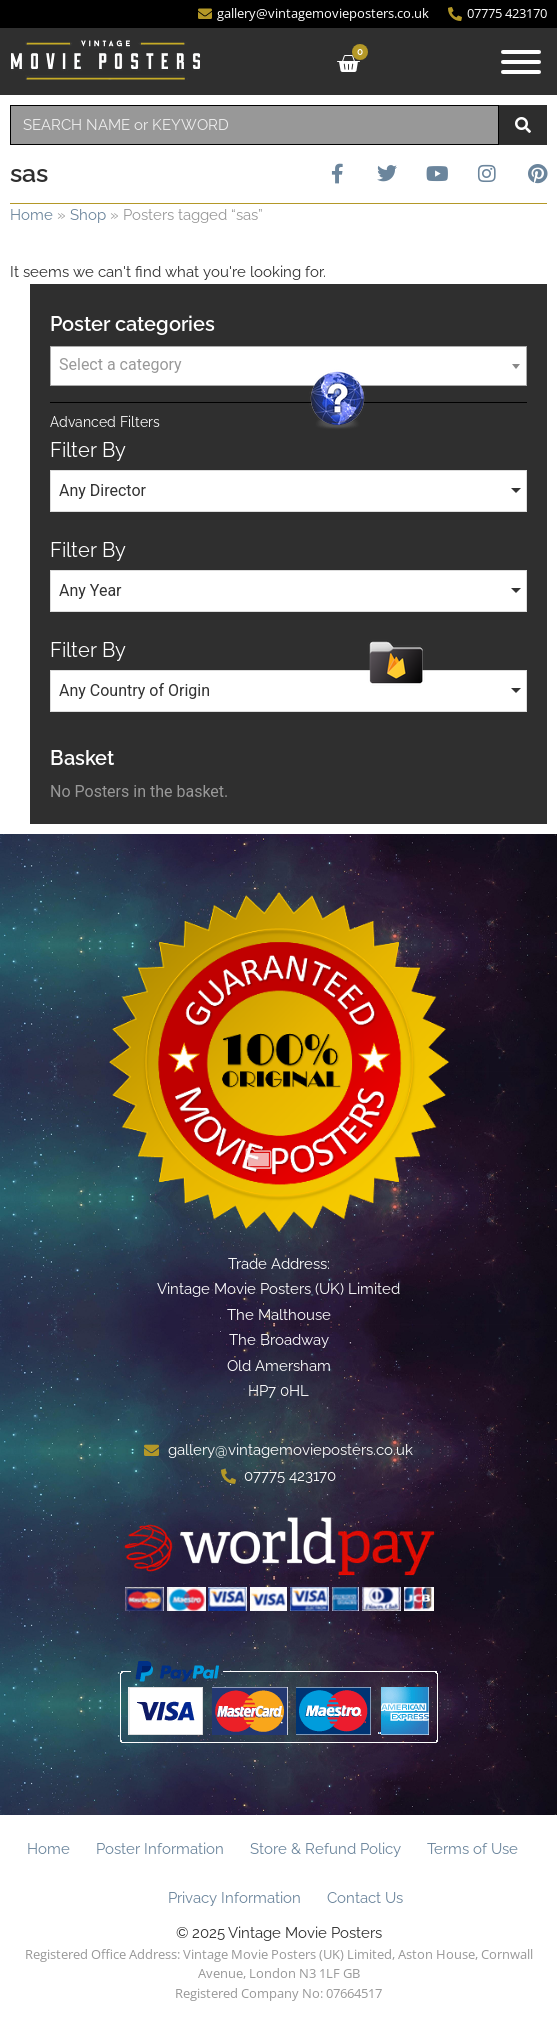  Describe the element at coordinates (258, 1158) in the screenshot. I see `access your iMovie media library` at that location.